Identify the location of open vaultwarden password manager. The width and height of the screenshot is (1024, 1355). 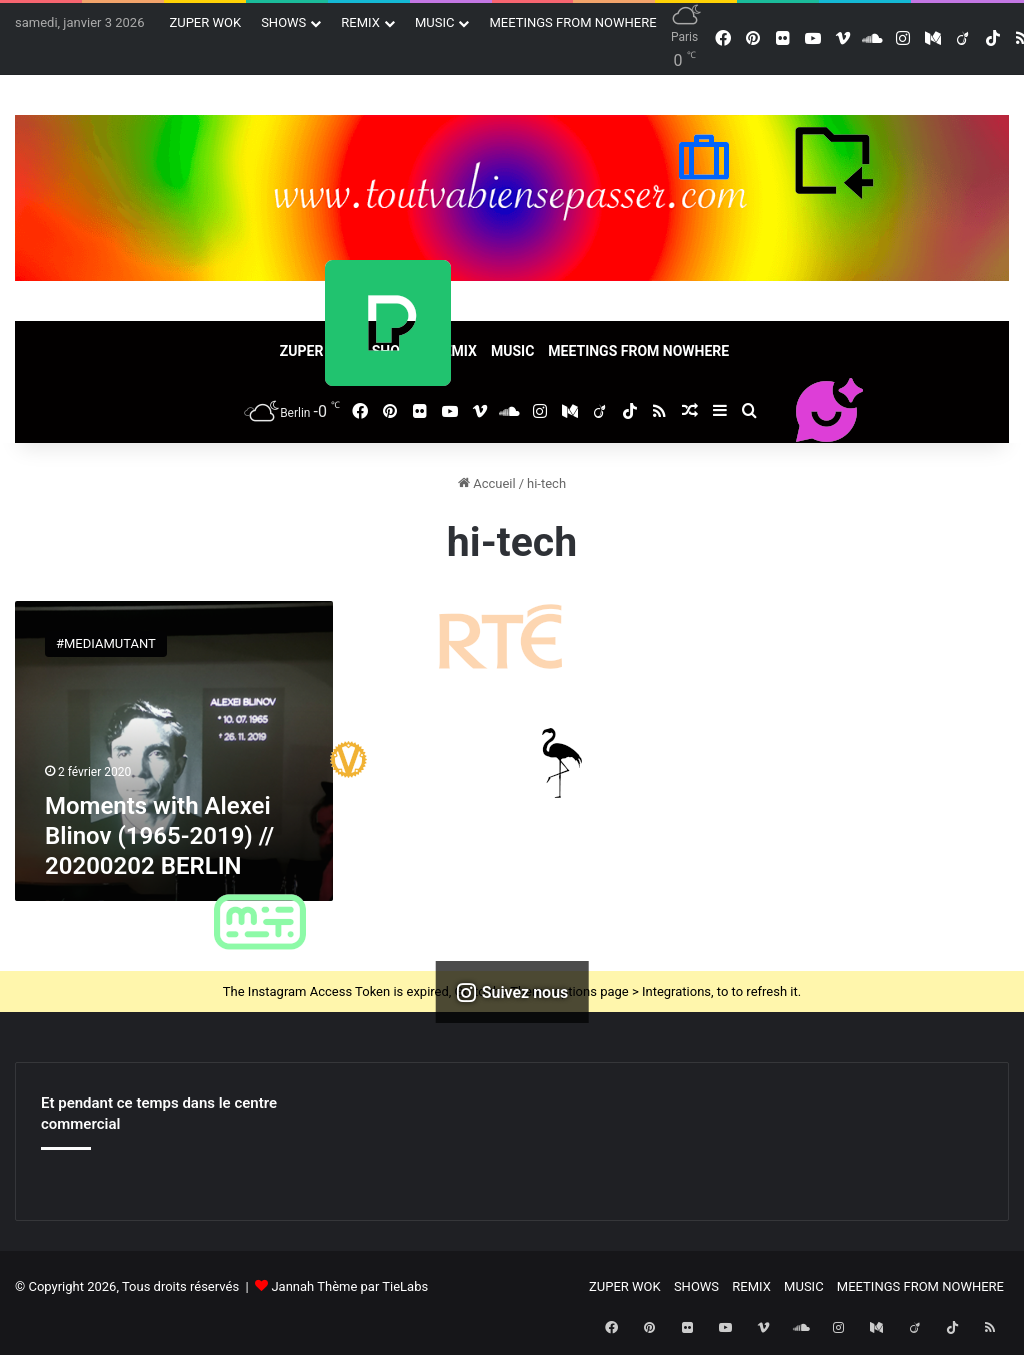
(348, 759).